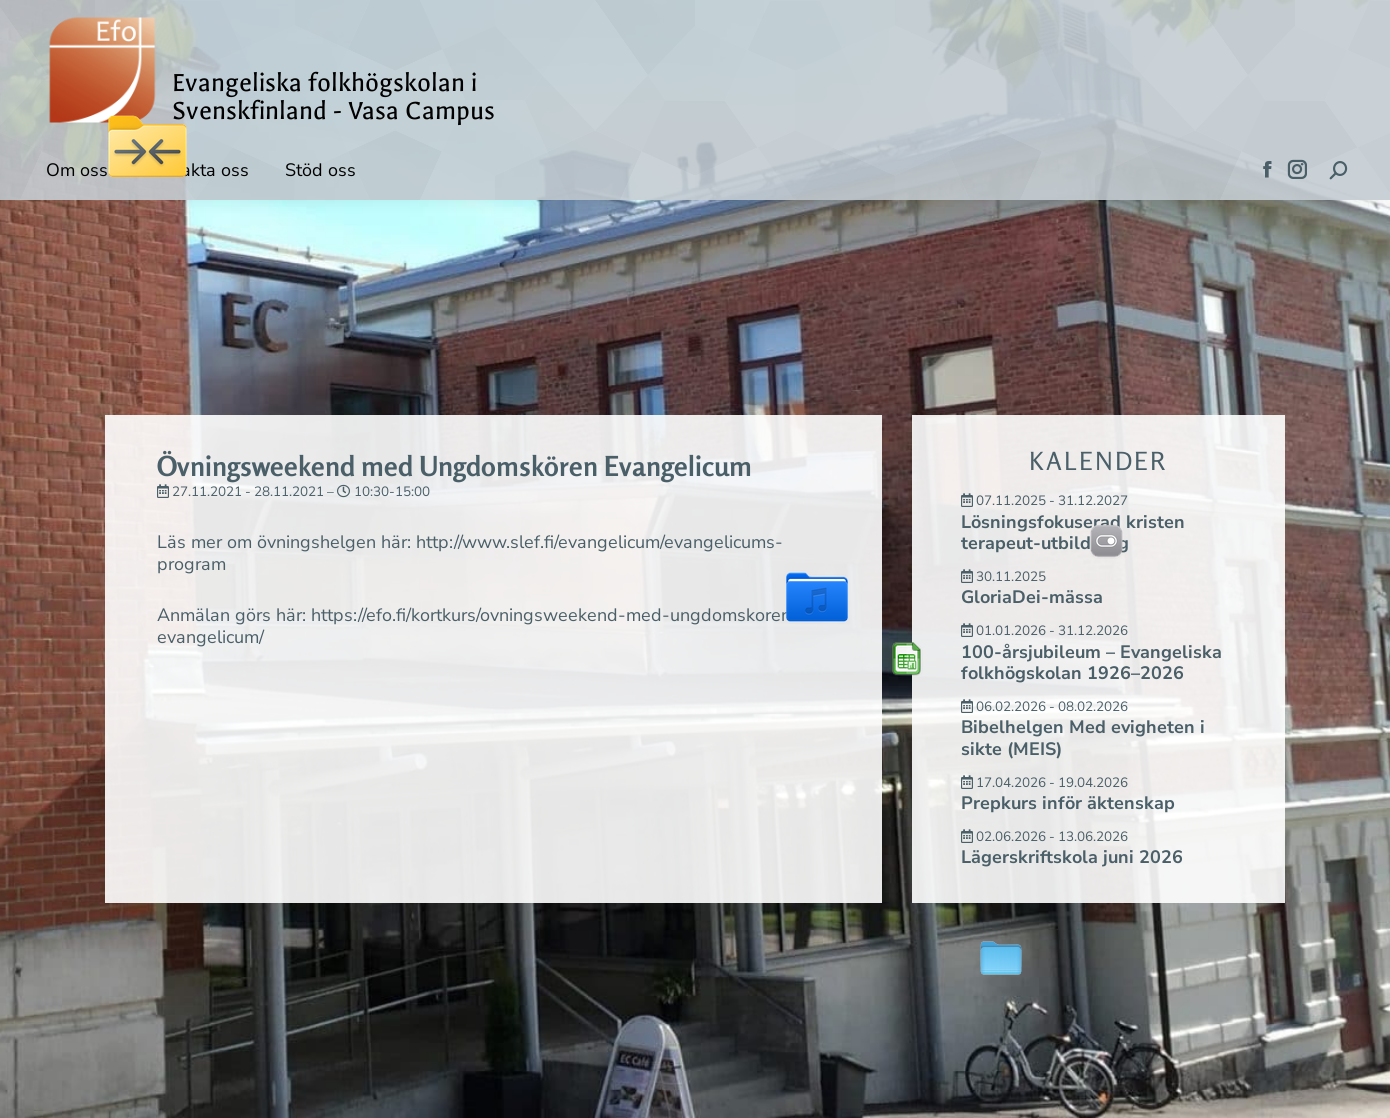 The width and height of the screenshot is (1390, 1118). Describe the element at coordinates (817, 597) in the screenshot. I see `open your music files folder` at that location.